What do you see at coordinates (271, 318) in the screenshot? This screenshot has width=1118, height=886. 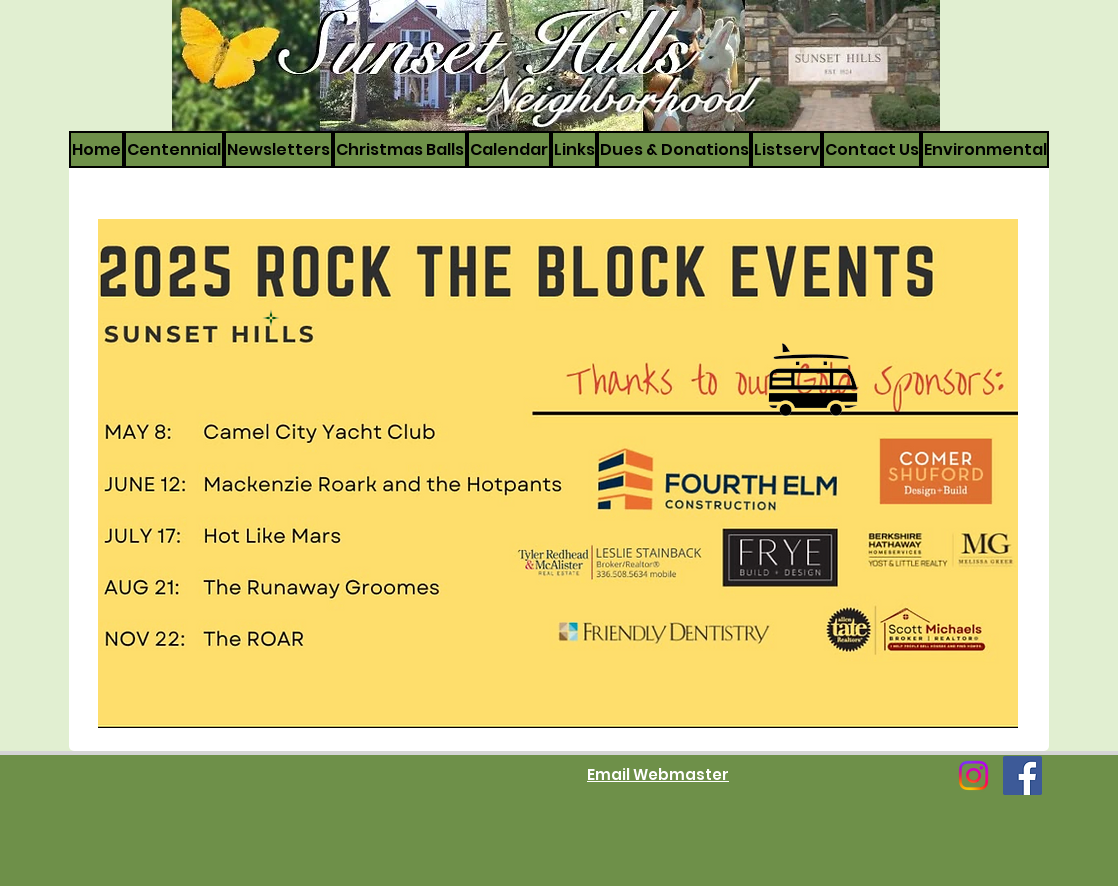 I see `initialize spike trap or hazard` at bounding box center [271, 318].